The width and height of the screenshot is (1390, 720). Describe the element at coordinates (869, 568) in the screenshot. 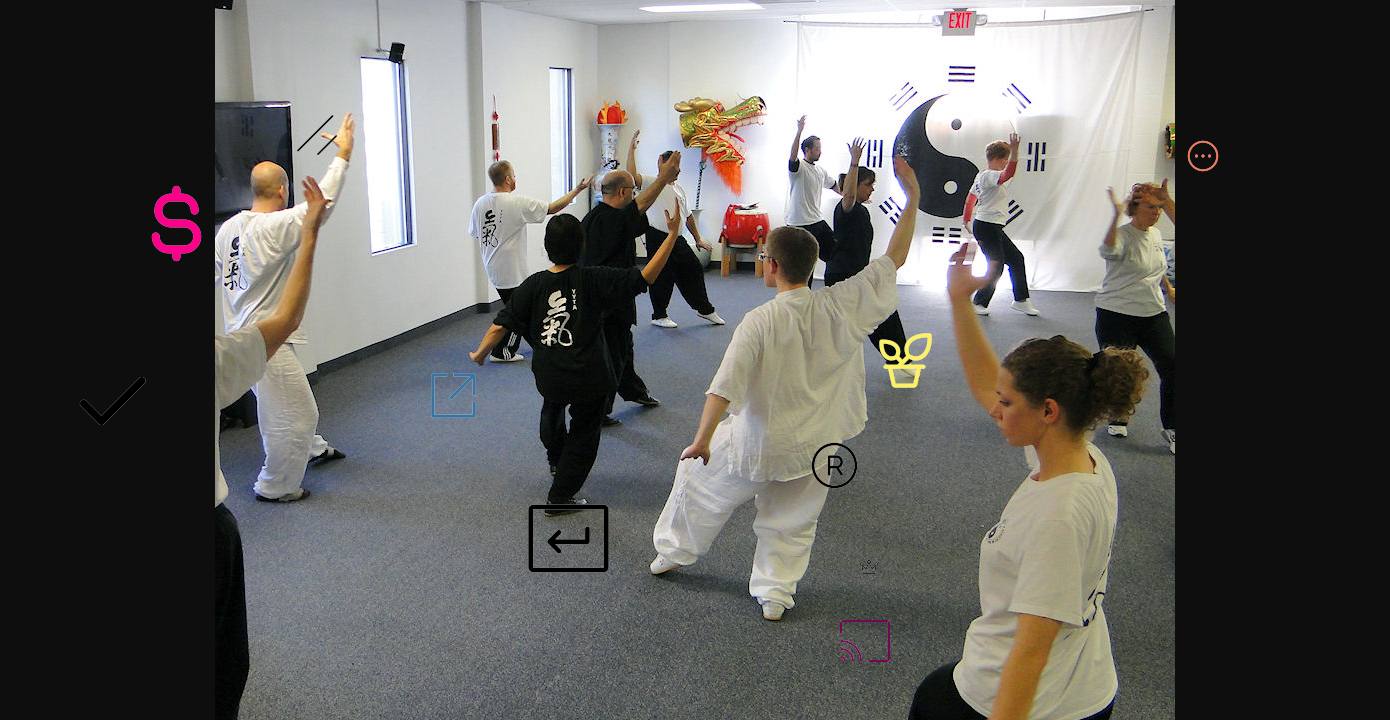

I see `indicates premium or VIP membership status` at that location.